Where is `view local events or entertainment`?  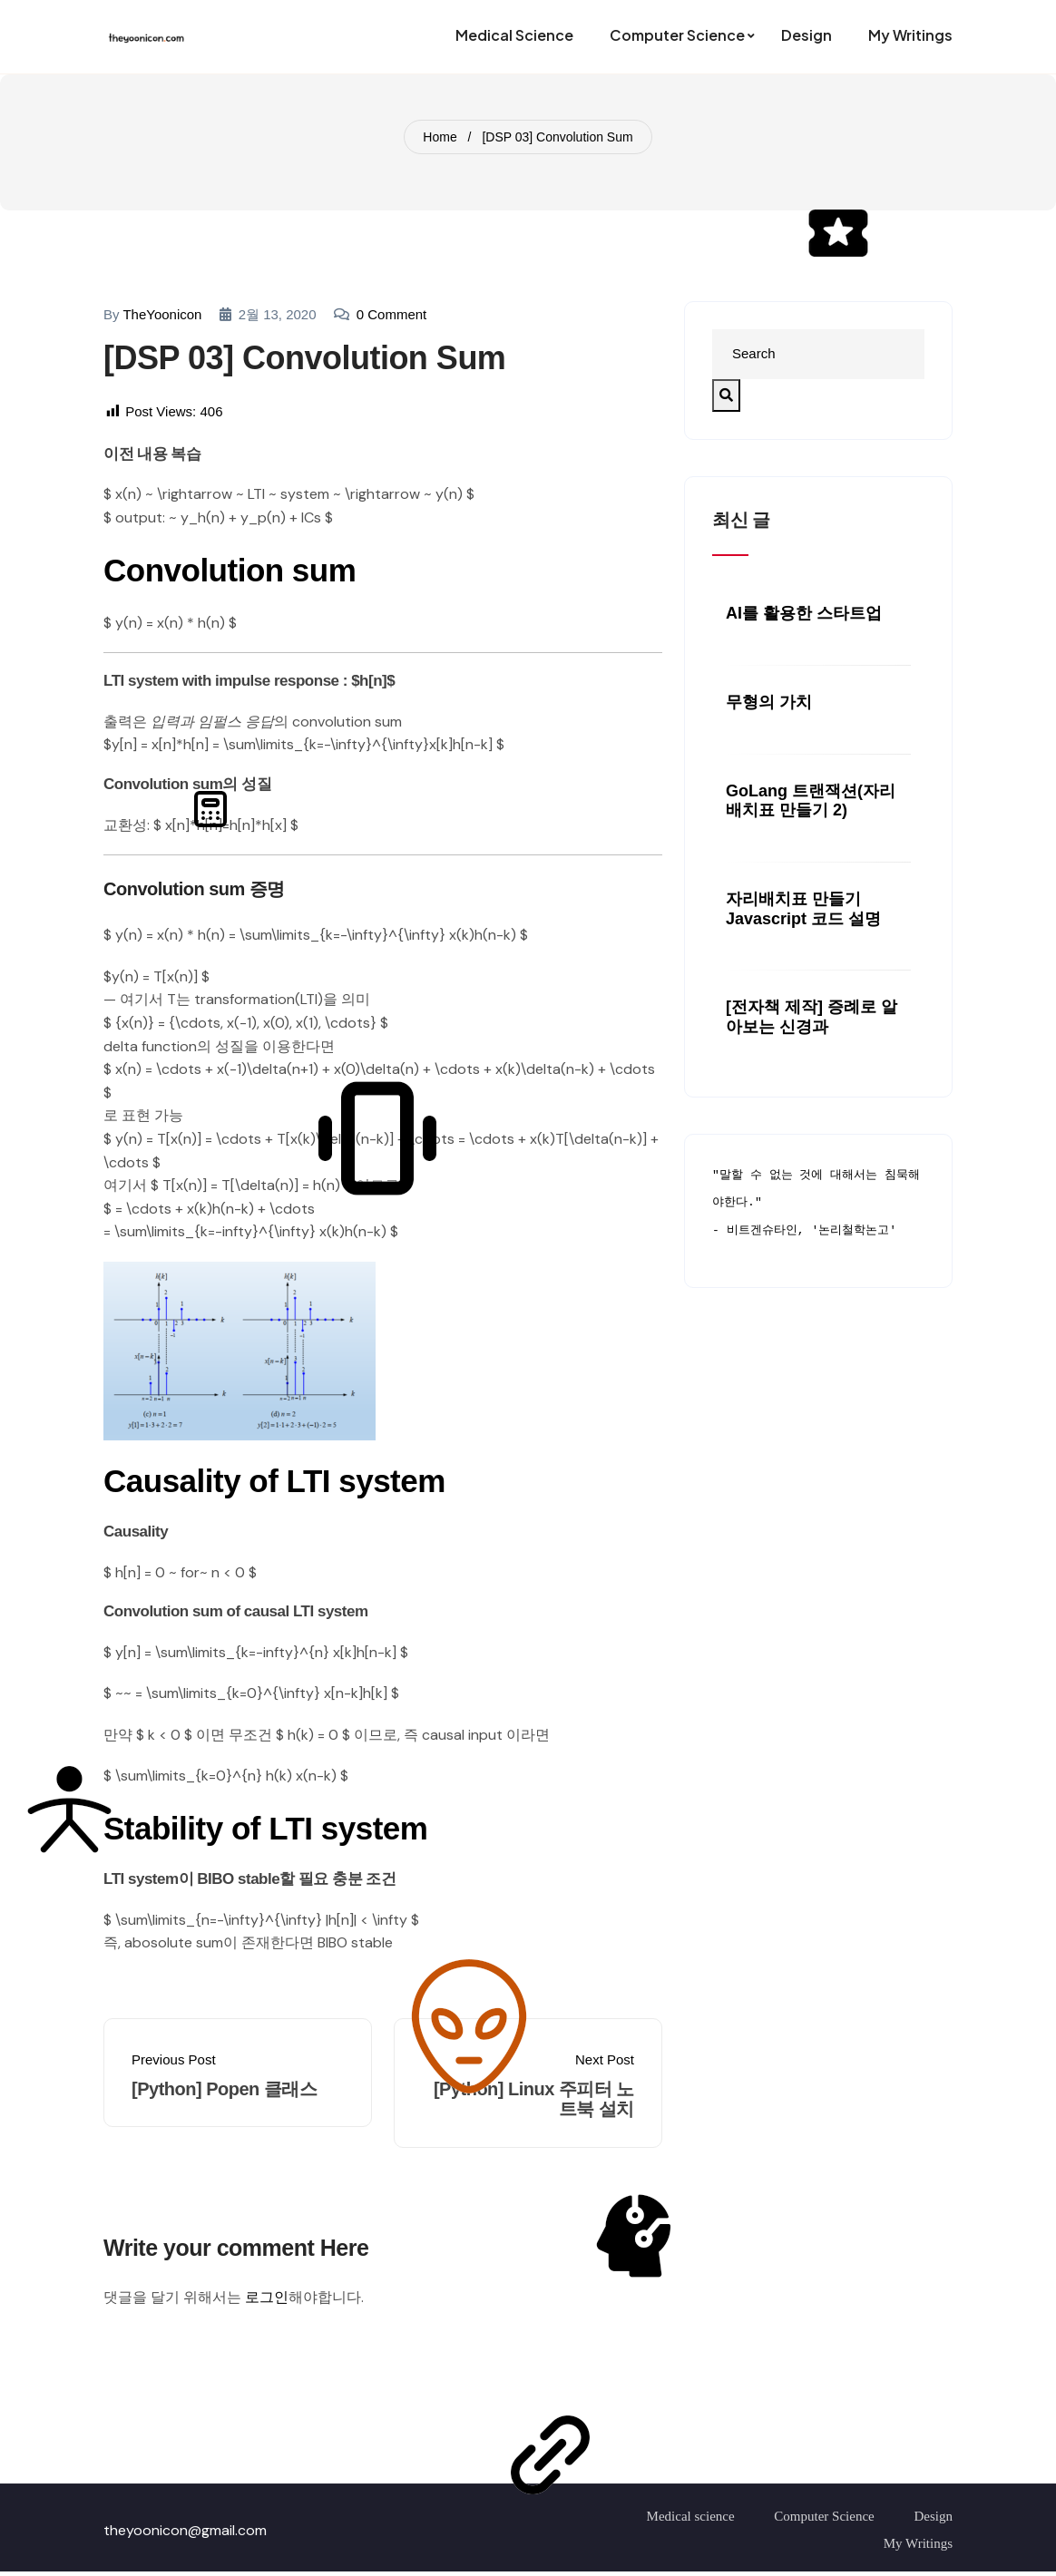
view local events or entertainment is located at coordinates (838, 233).